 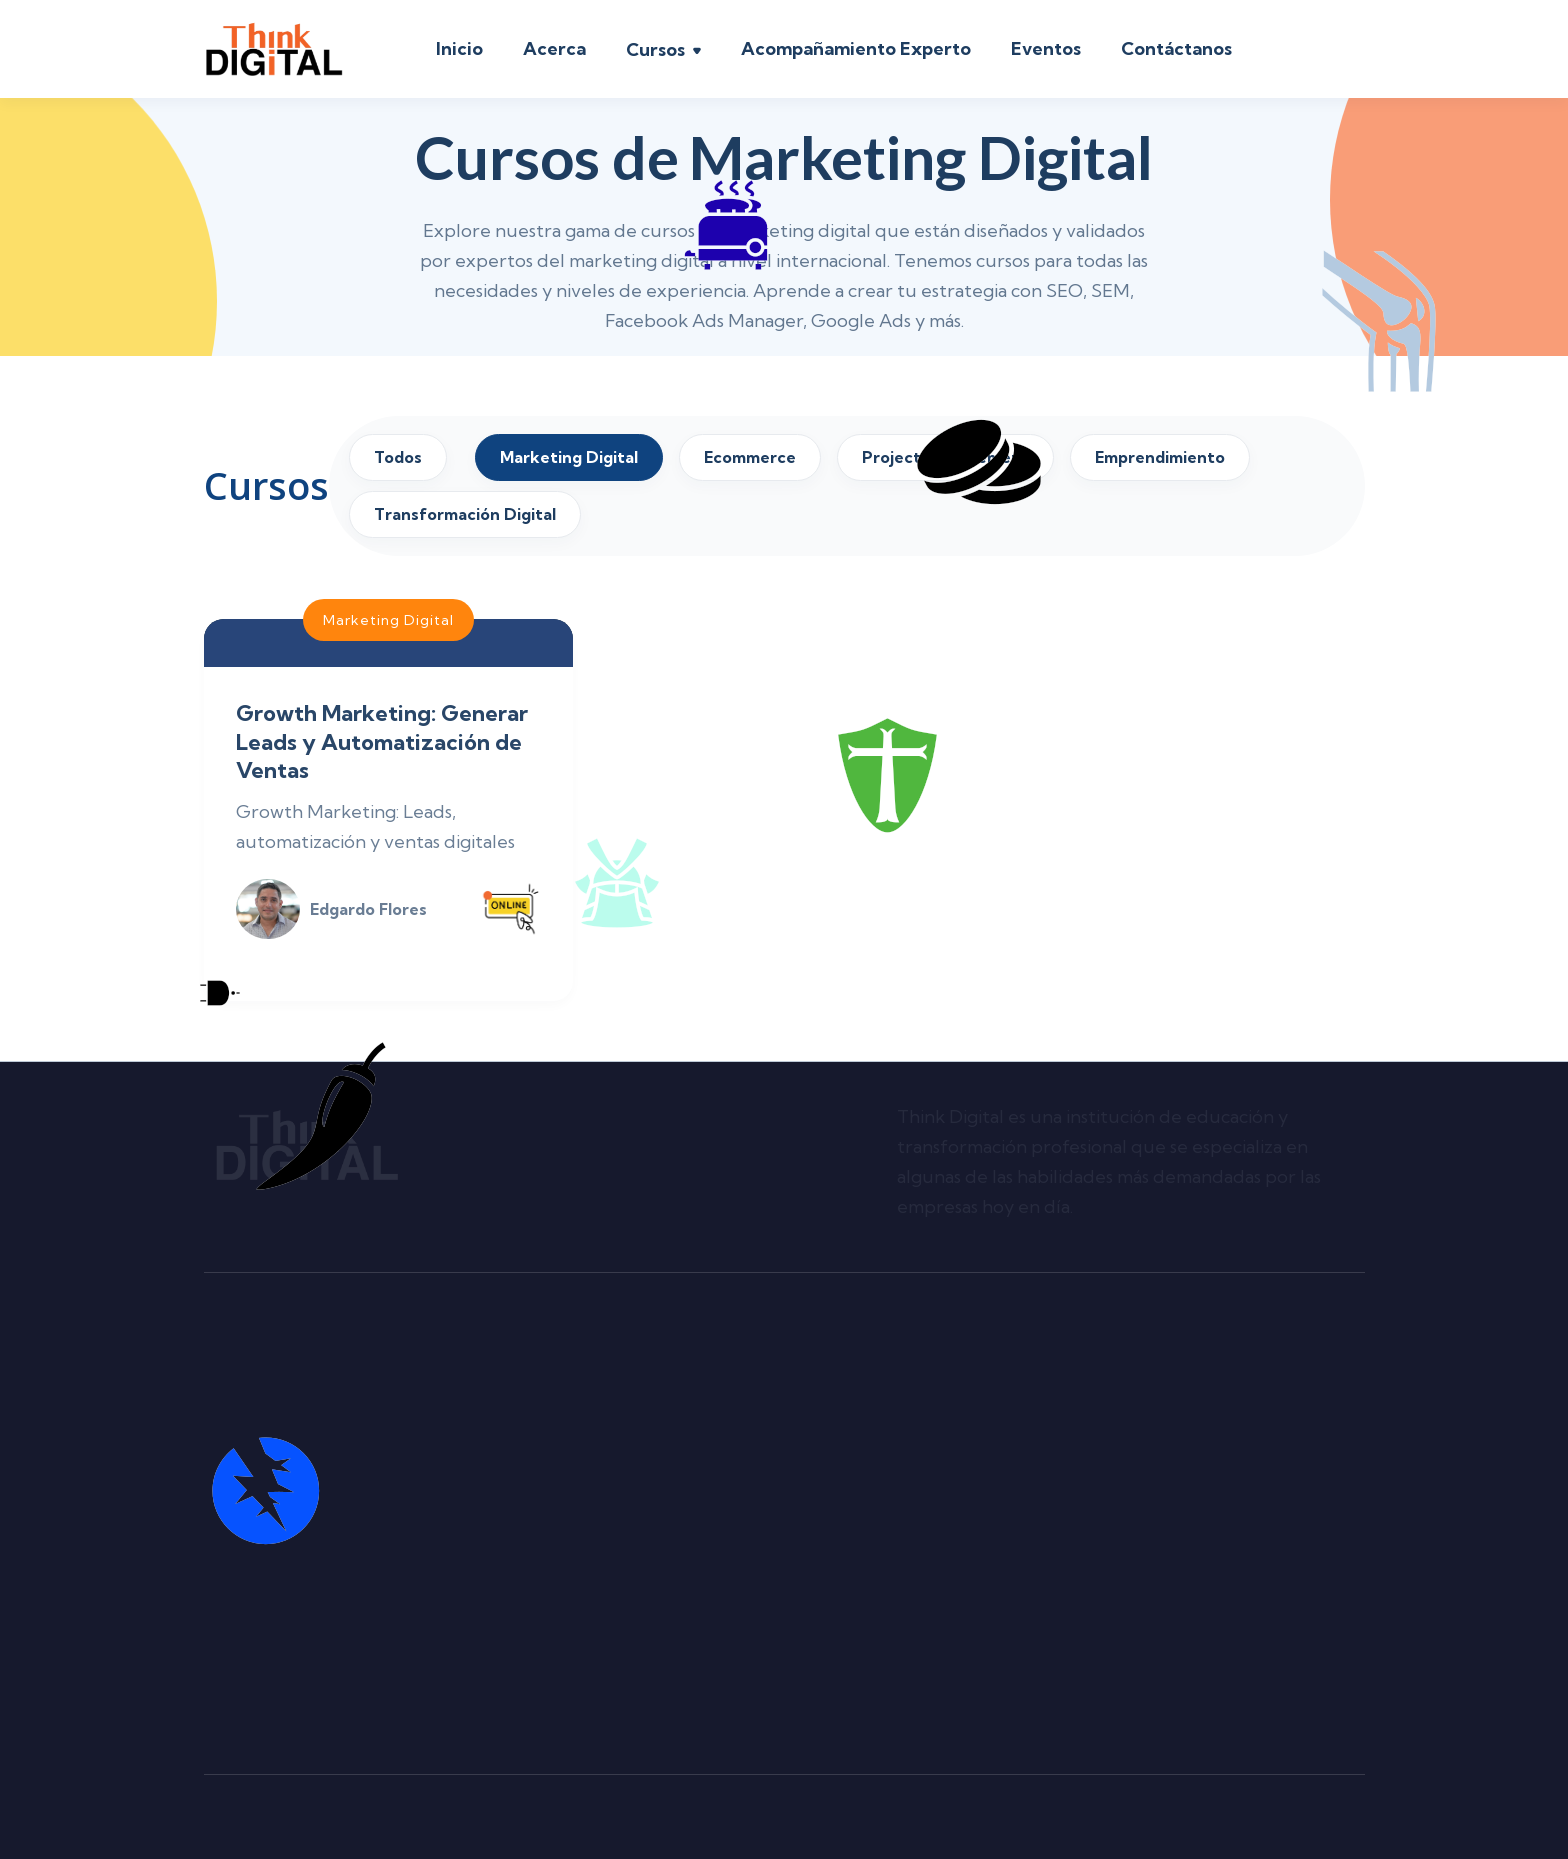 What do you see at coordinates (220, 993) in the screenshot?
I see `represents a NAND logic gate in a circuit diagram` at bounding box center [220, 993].